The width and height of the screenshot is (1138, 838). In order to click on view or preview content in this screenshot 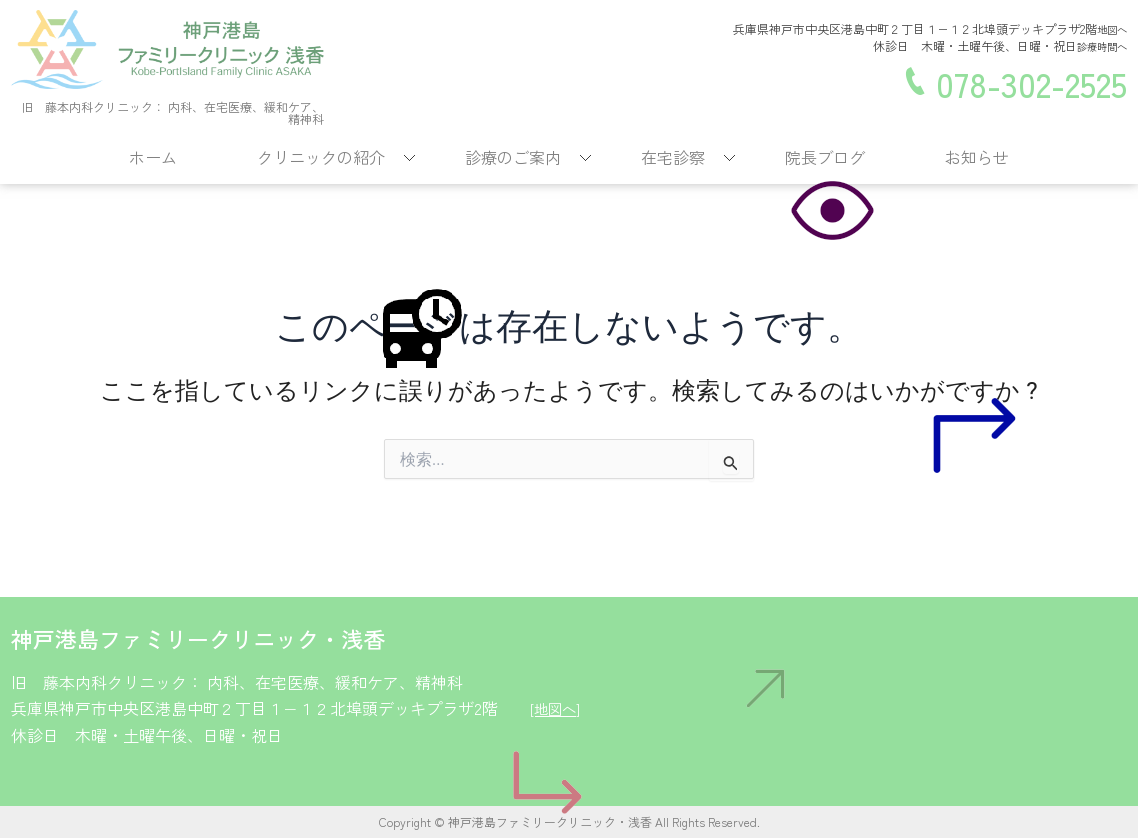, I will do `click(832, 210)`.